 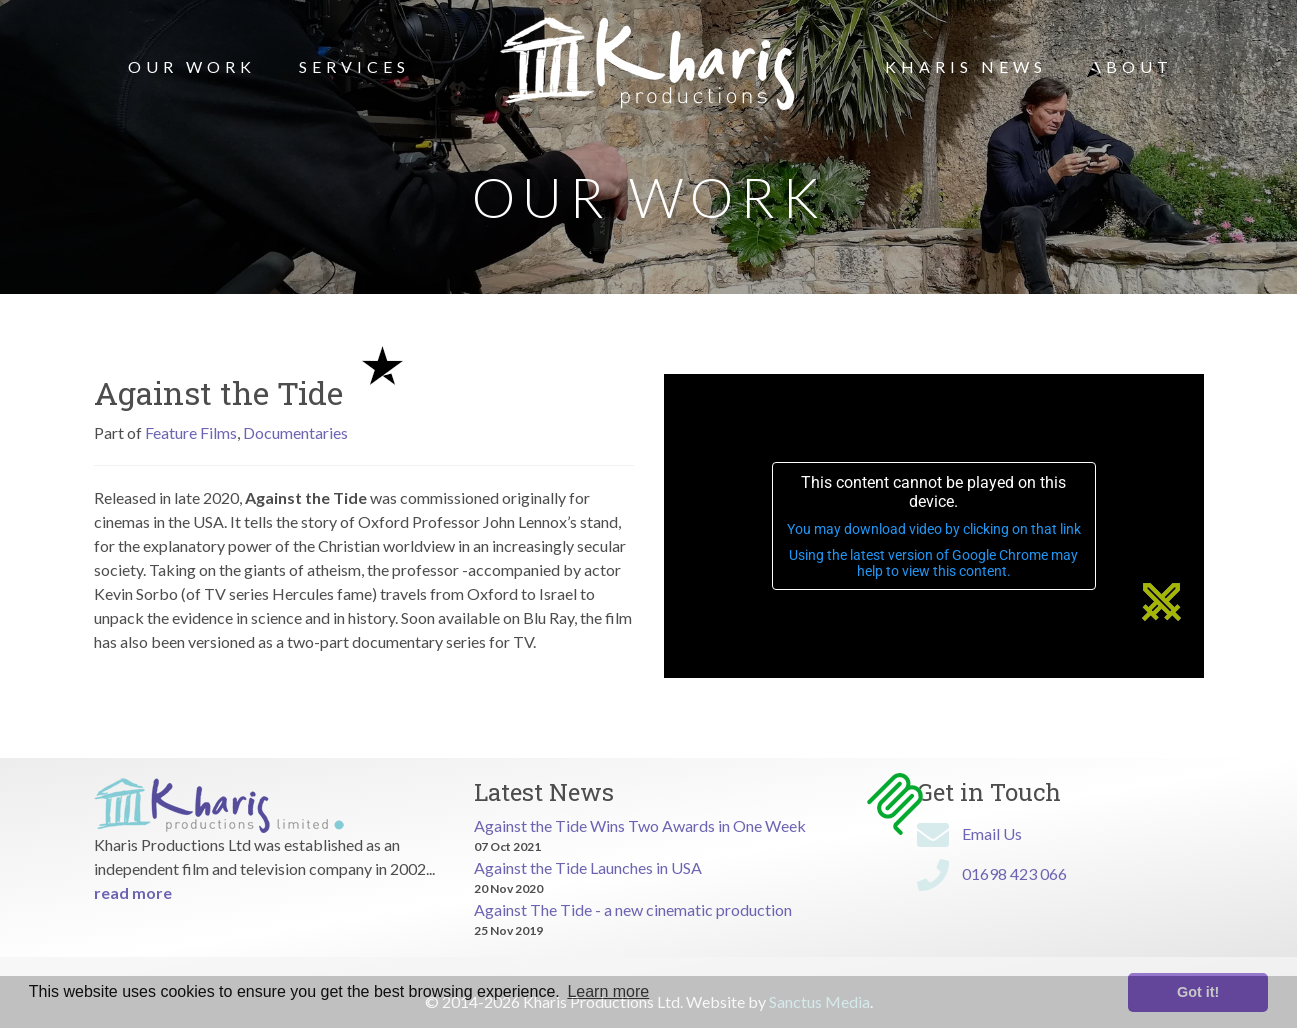 I want to click on access combat or battle features, so click(x=1161, y=601).